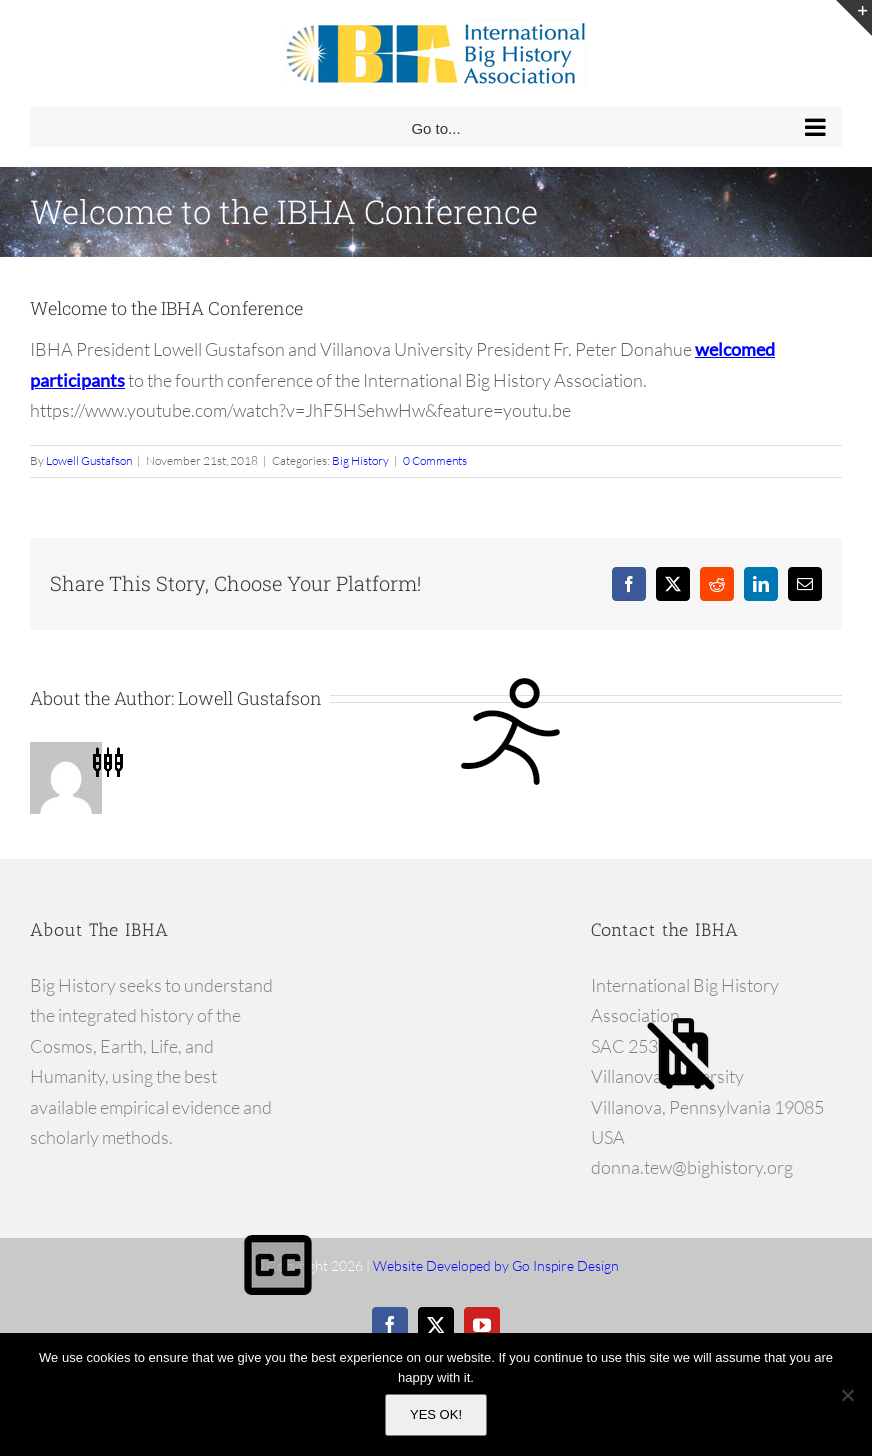 The width and height of the screenshot is (872, 1456). Describe the element at coordinates (512, 729) in the screenshot. I see `start a running or fitness activity` at that location.